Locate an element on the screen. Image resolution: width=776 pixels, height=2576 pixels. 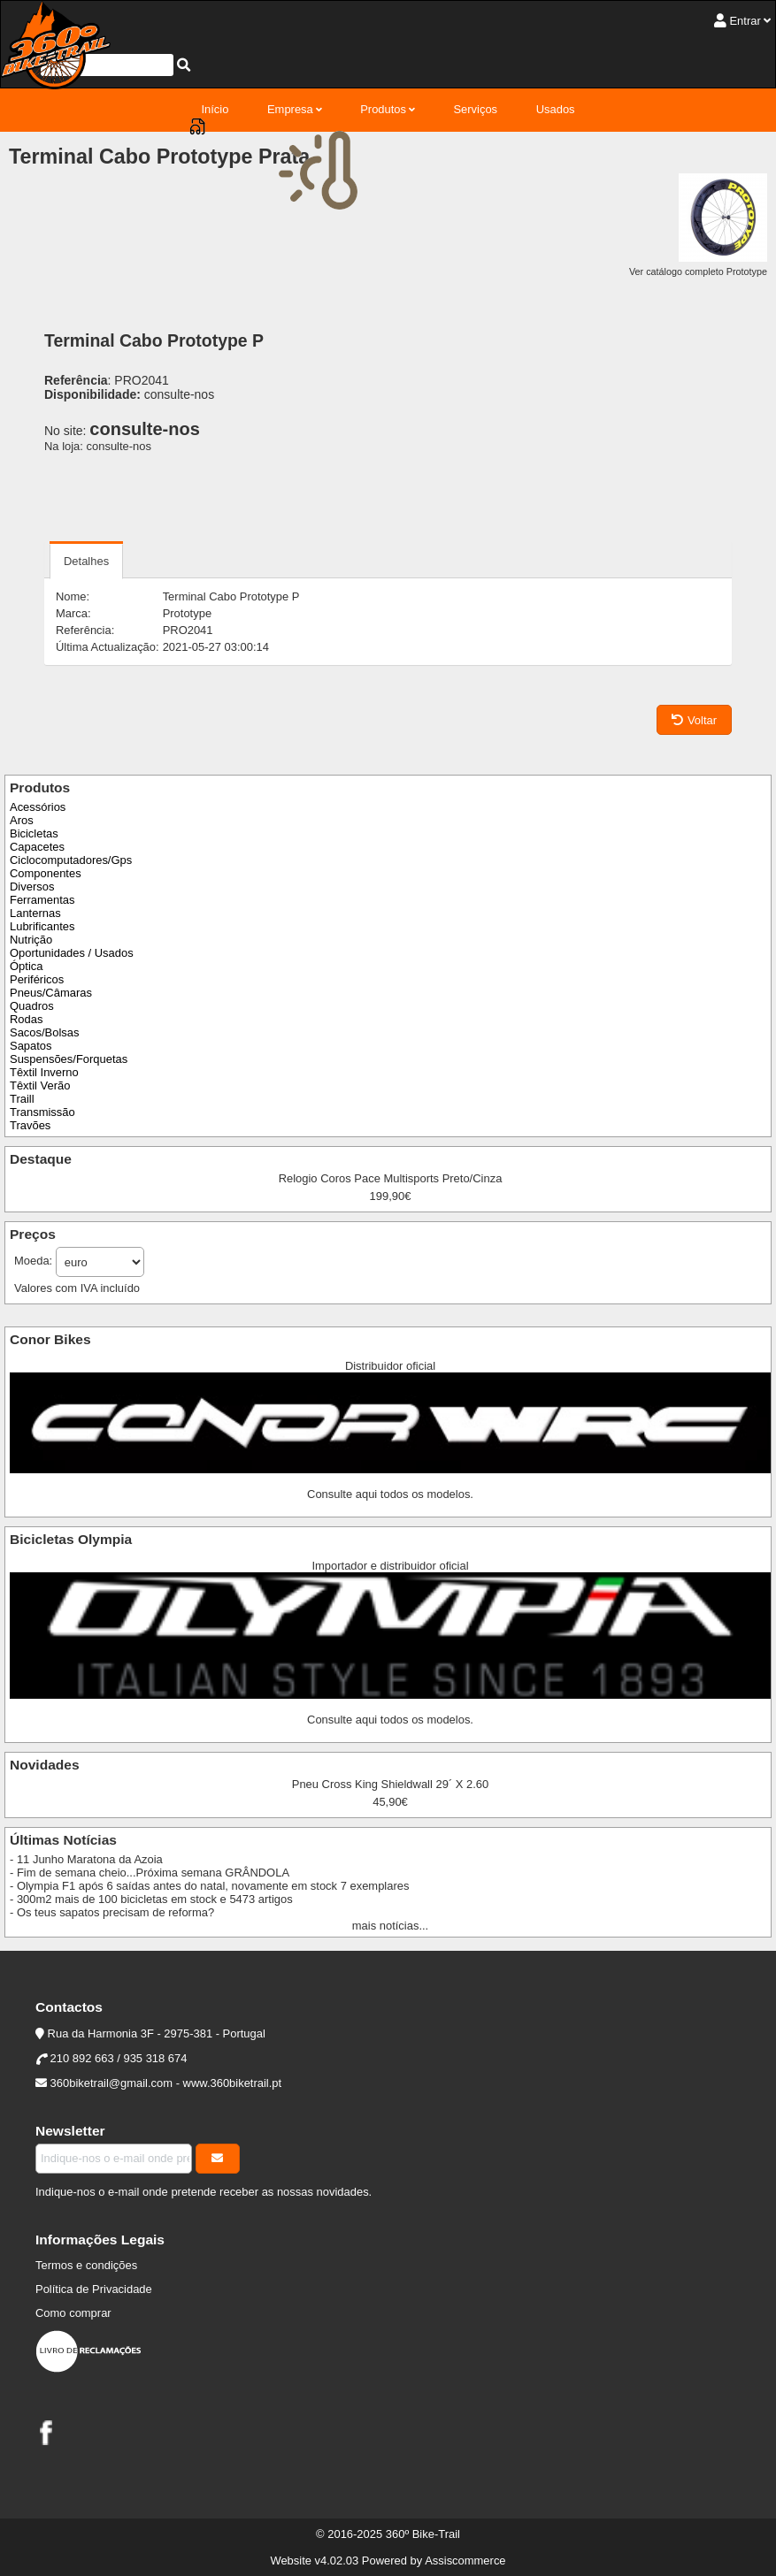
open an audio file is located at coordinates (198, 126).